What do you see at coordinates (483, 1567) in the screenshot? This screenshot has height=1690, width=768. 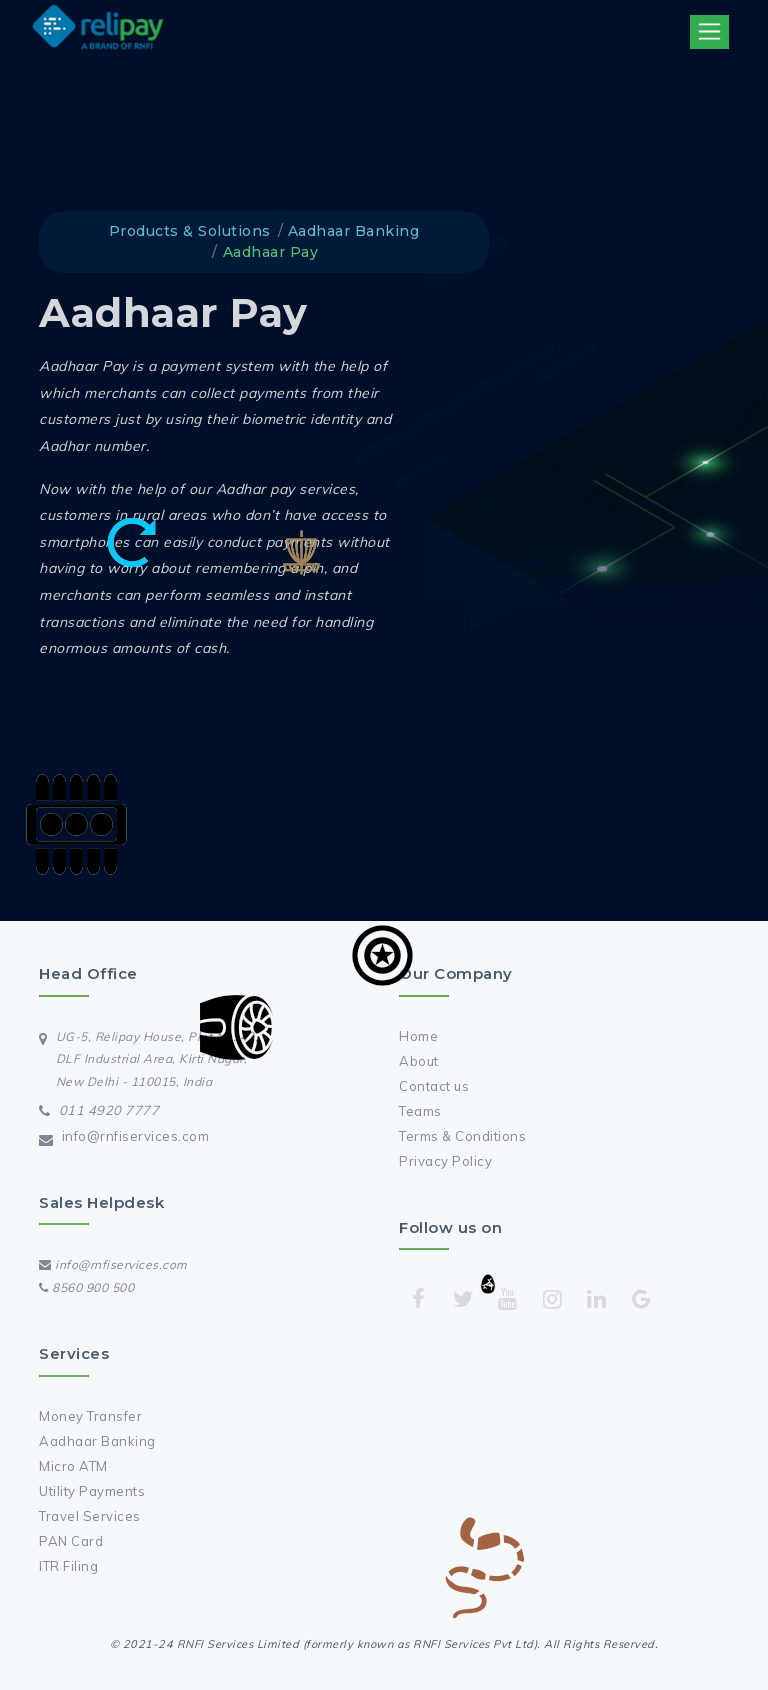 I see `earthworm creature in a game context` at bounding box center [483, 1567].